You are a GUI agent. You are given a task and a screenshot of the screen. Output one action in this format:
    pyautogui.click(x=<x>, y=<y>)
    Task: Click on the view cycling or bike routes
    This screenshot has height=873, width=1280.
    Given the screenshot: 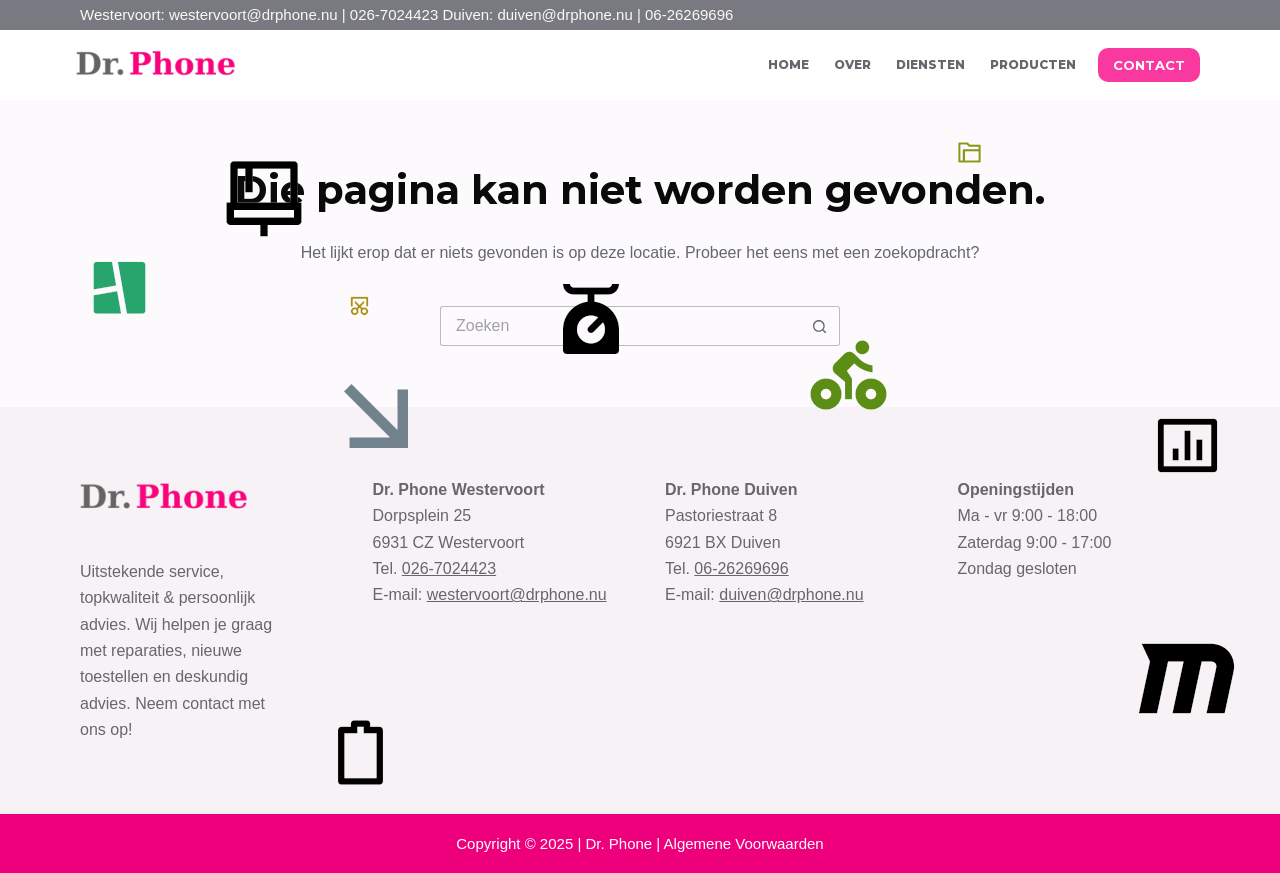 What is the action you would take?
    pyautogui.click(x=848, y=378)
    